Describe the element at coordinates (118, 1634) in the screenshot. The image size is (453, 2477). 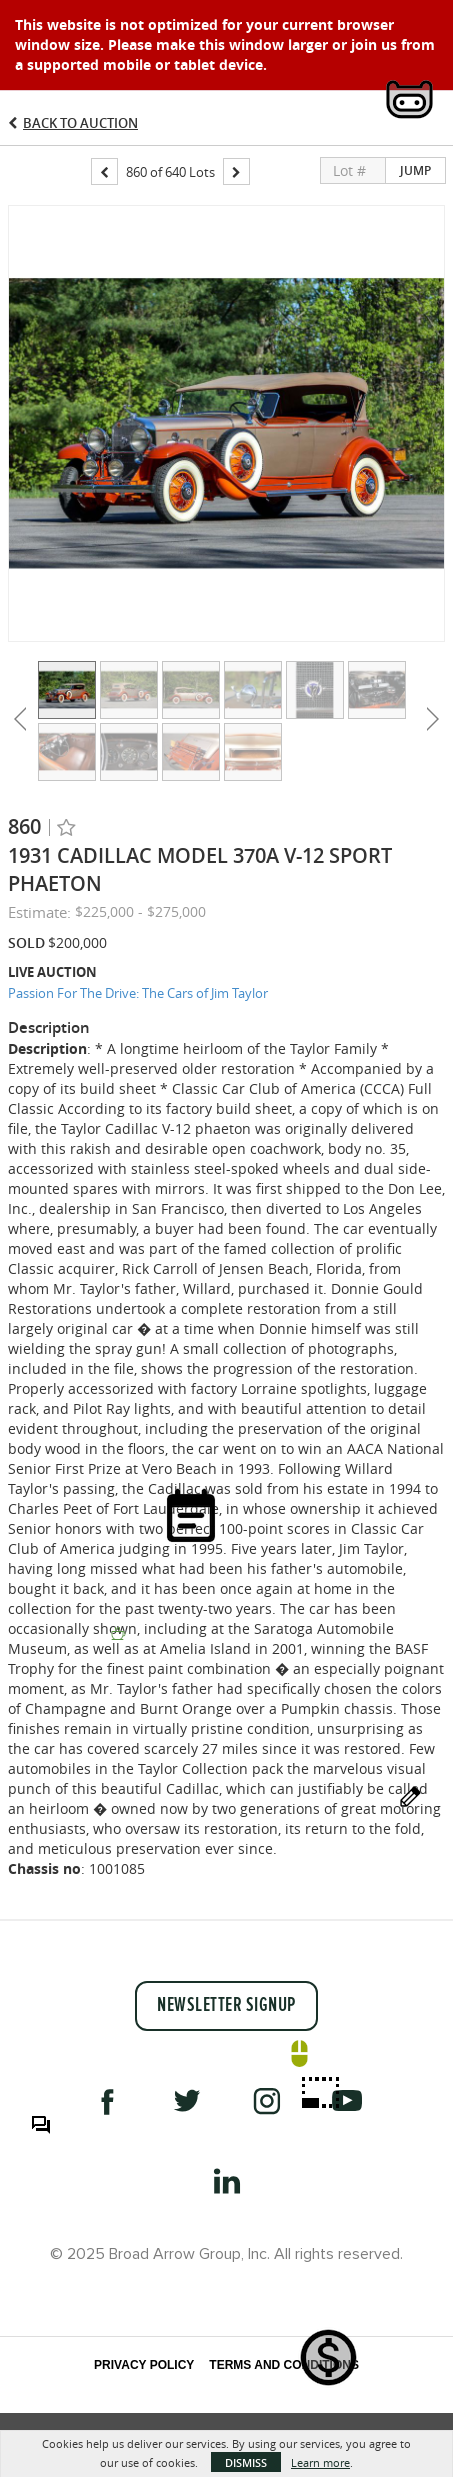
I see `find nearby coffee shops` at that location.